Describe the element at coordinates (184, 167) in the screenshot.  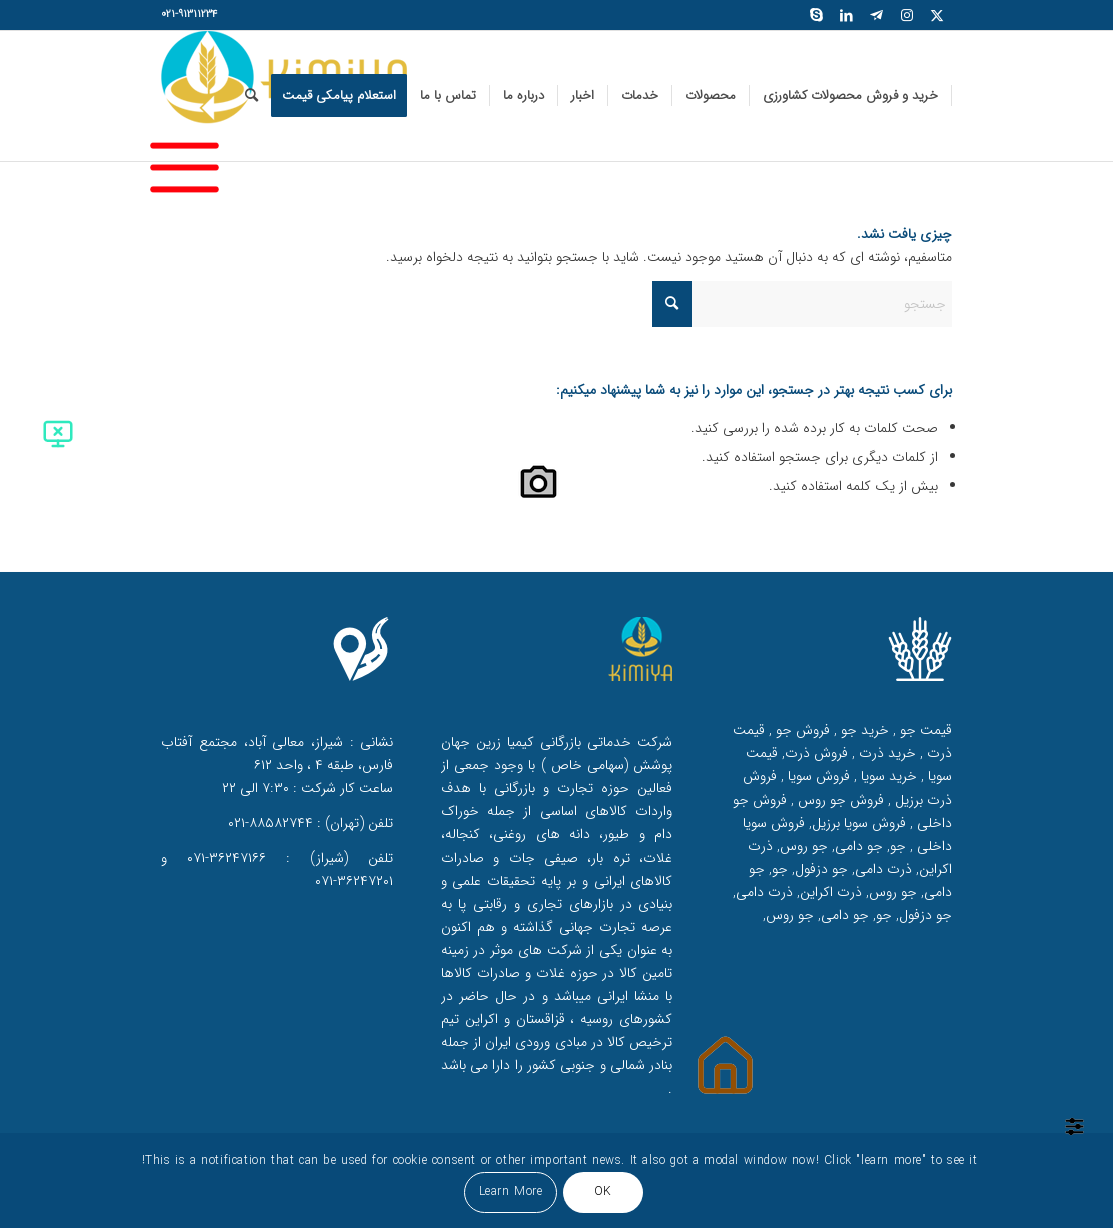
I see `open text channel or messaging` at that location.